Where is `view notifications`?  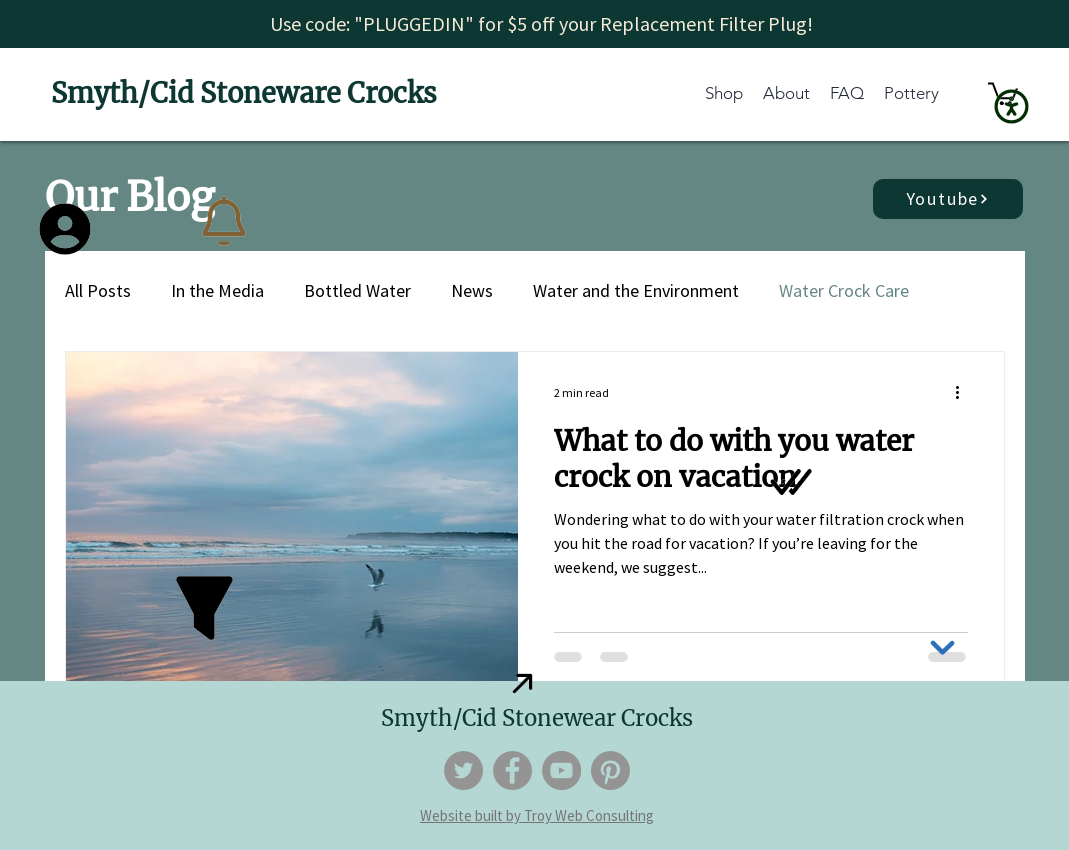 view notifications is located at coordinates (224, 221).